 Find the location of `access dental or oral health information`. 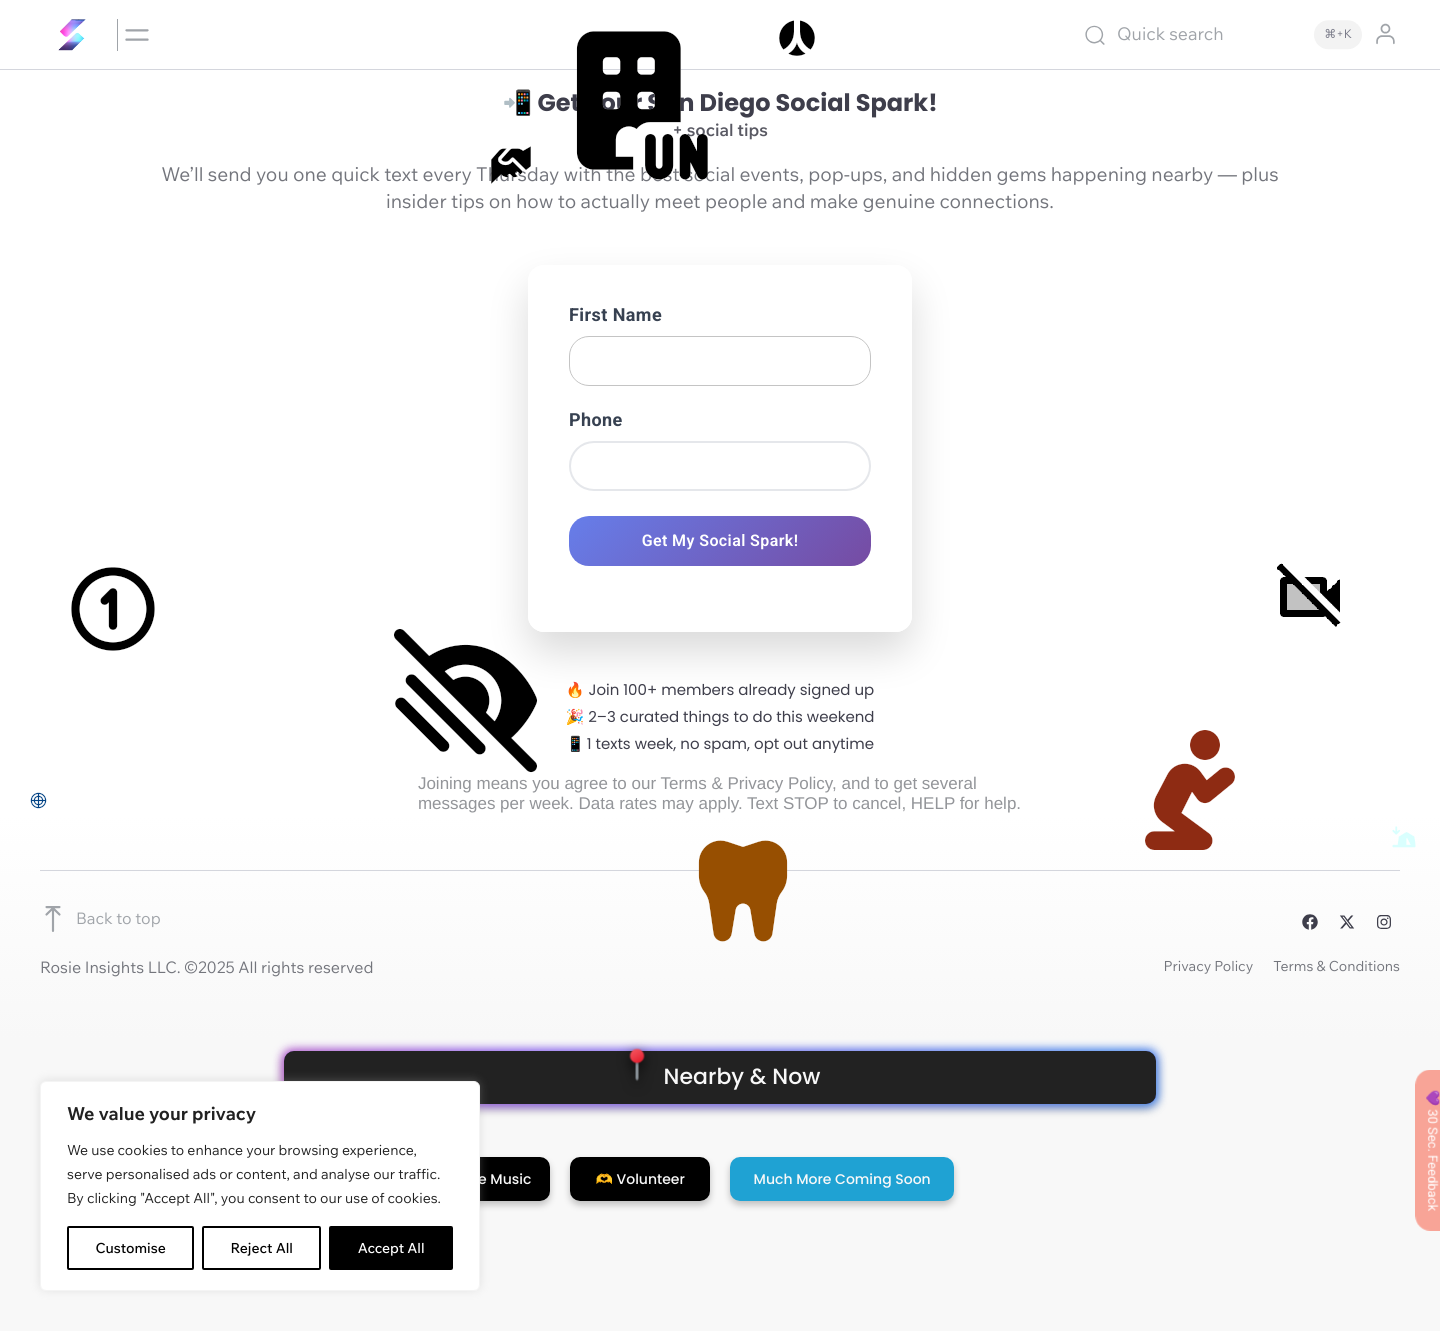

access dental or oral health information is located at coordinates (743, 891).